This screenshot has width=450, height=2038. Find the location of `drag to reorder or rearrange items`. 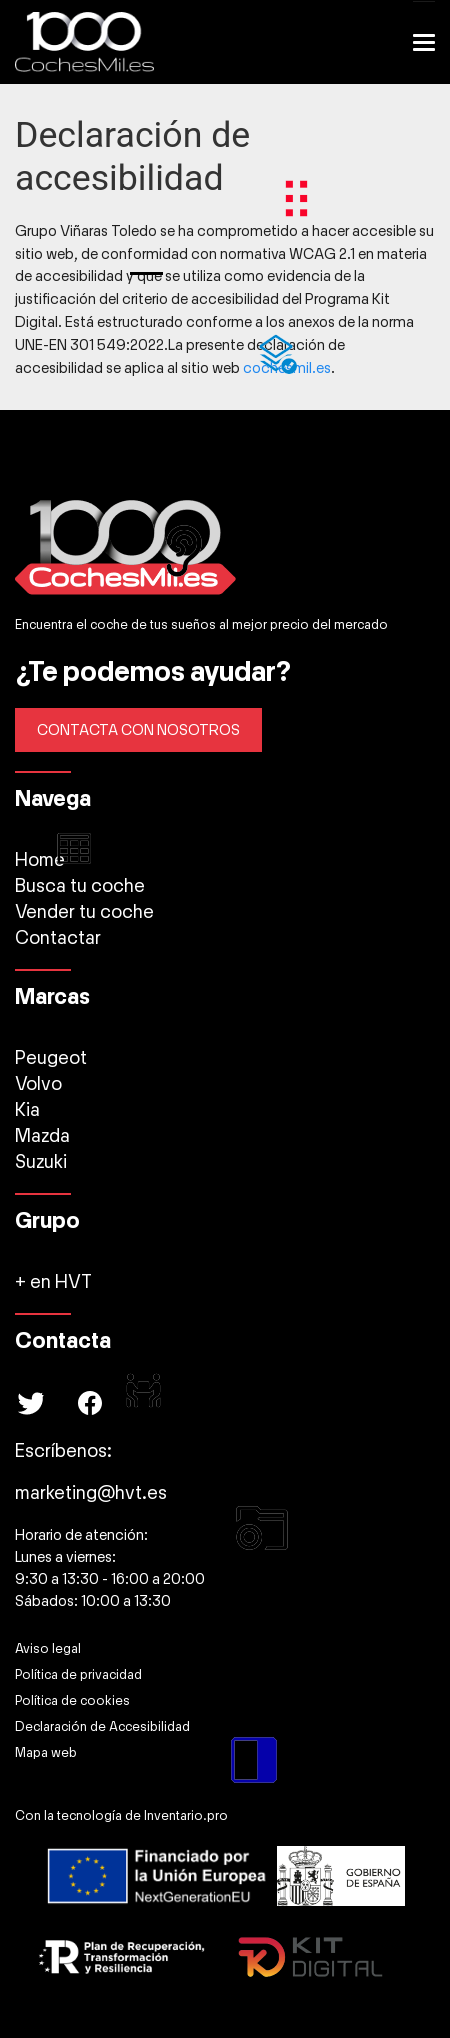

drag to reorder or rearrange items is located at coordinates (296, 198).